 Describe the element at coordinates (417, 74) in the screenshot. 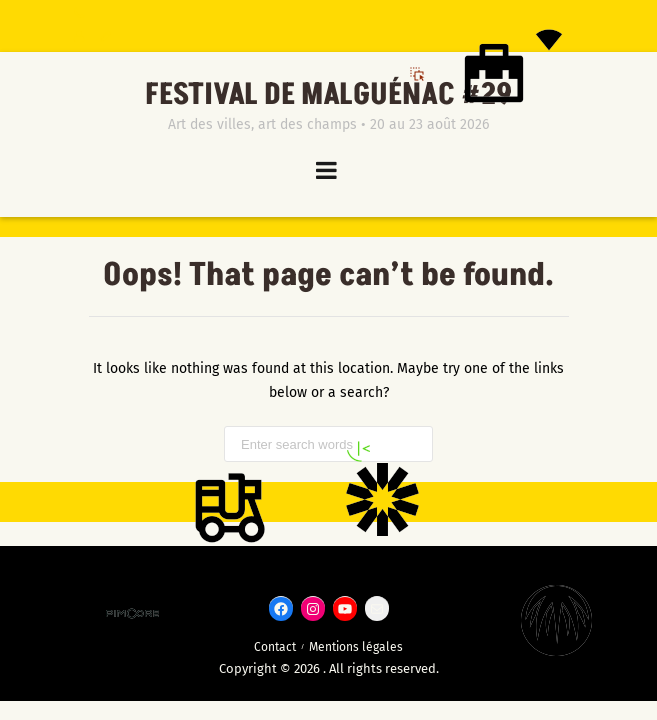

I see `drag and drop to rearrange items` at that location.